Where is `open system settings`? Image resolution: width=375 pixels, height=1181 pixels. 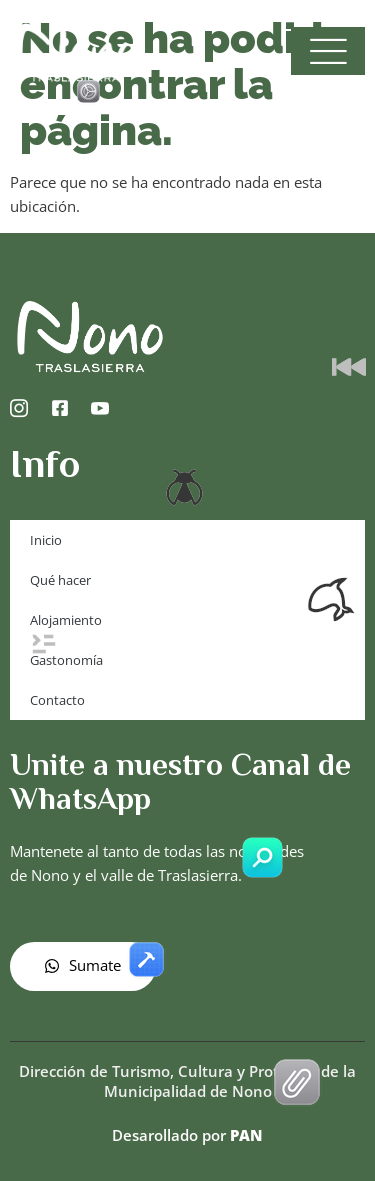 open system settings is located at coordinates (88, 91).